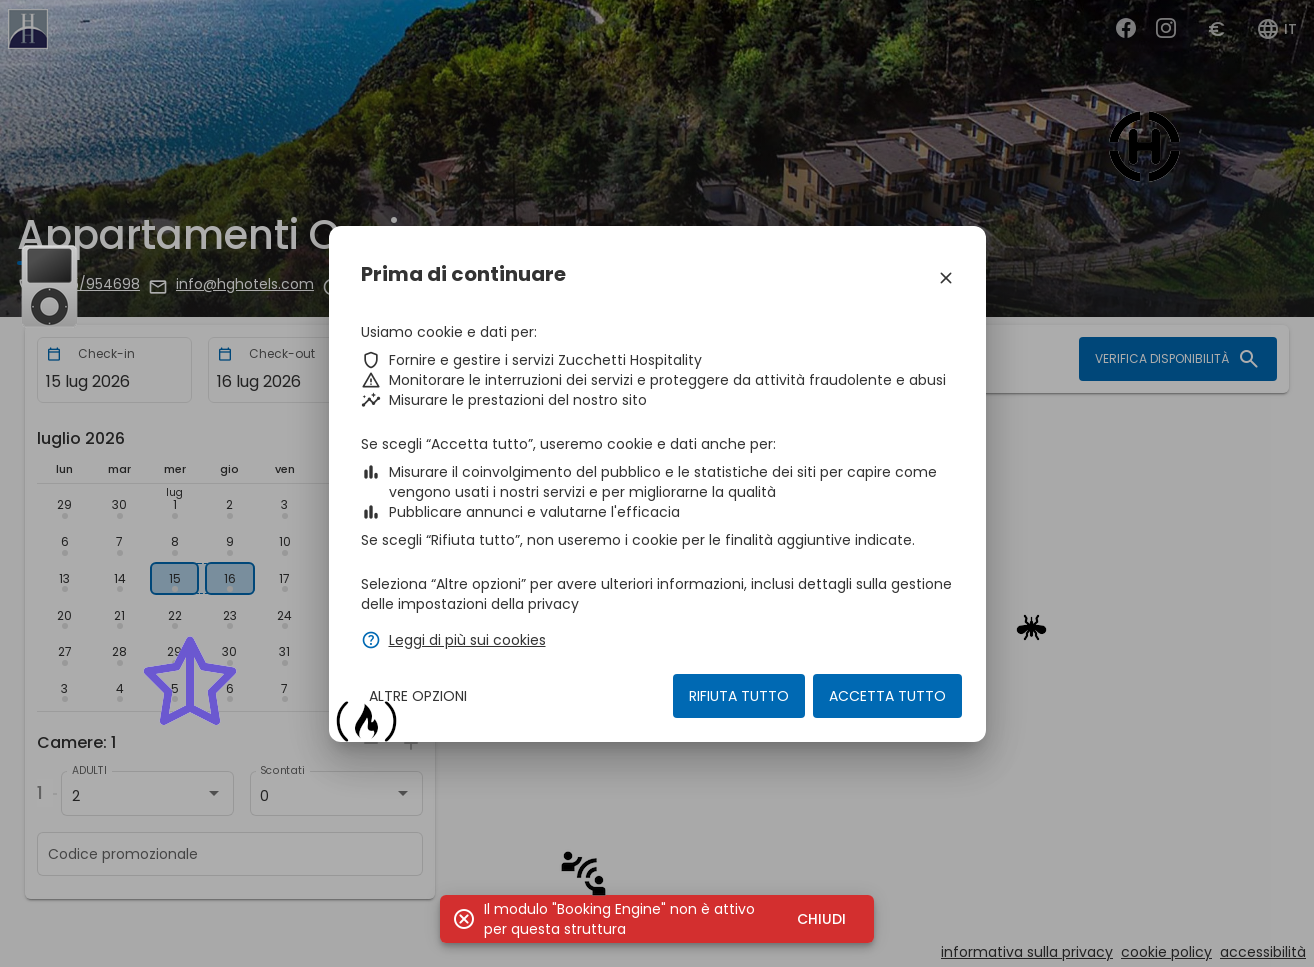  What do you see at coordinates (366, 721) in the screenshot?
I see `freeCodeCamp logo` at bounding box center [366, 721].